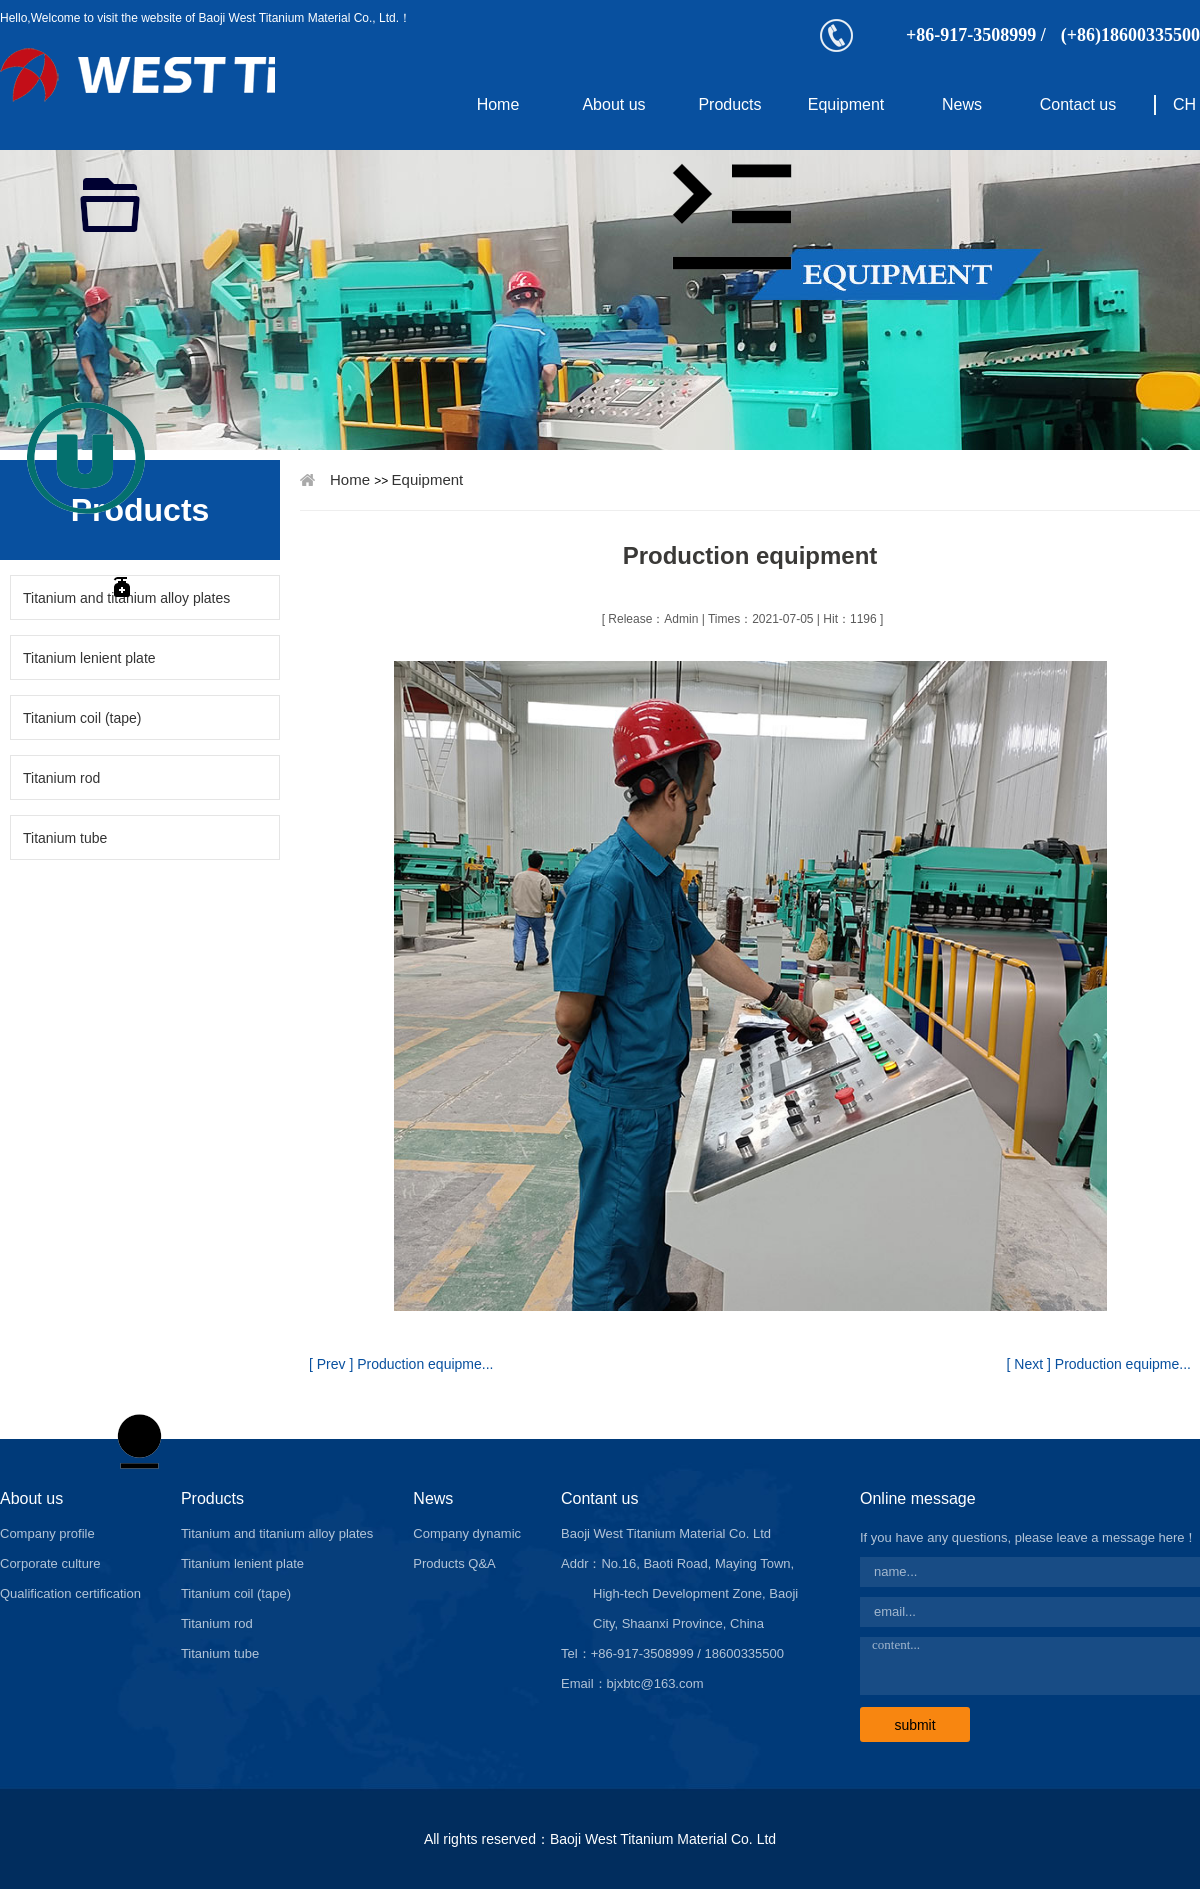  What do you see at coordinates (110, 205) in the screenshot?
I see `open folder to view files` at bounding box center [110, 205].